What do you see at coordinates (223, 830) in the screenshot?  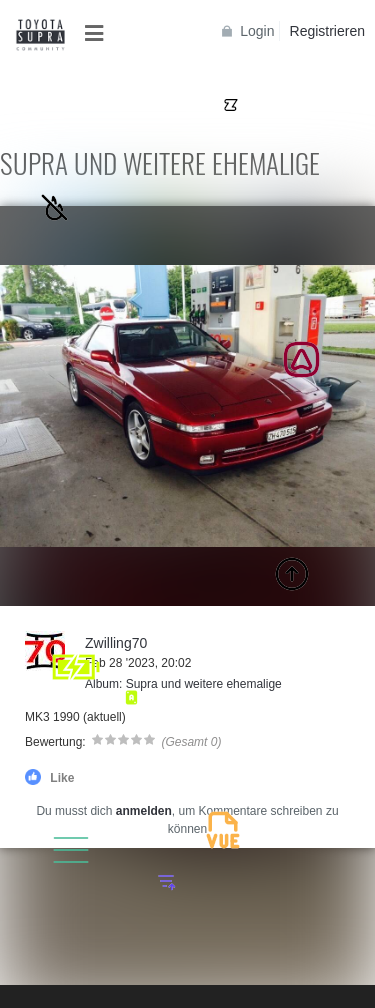 I see `vue.js file type indicator` at bounding box center [223, 830].